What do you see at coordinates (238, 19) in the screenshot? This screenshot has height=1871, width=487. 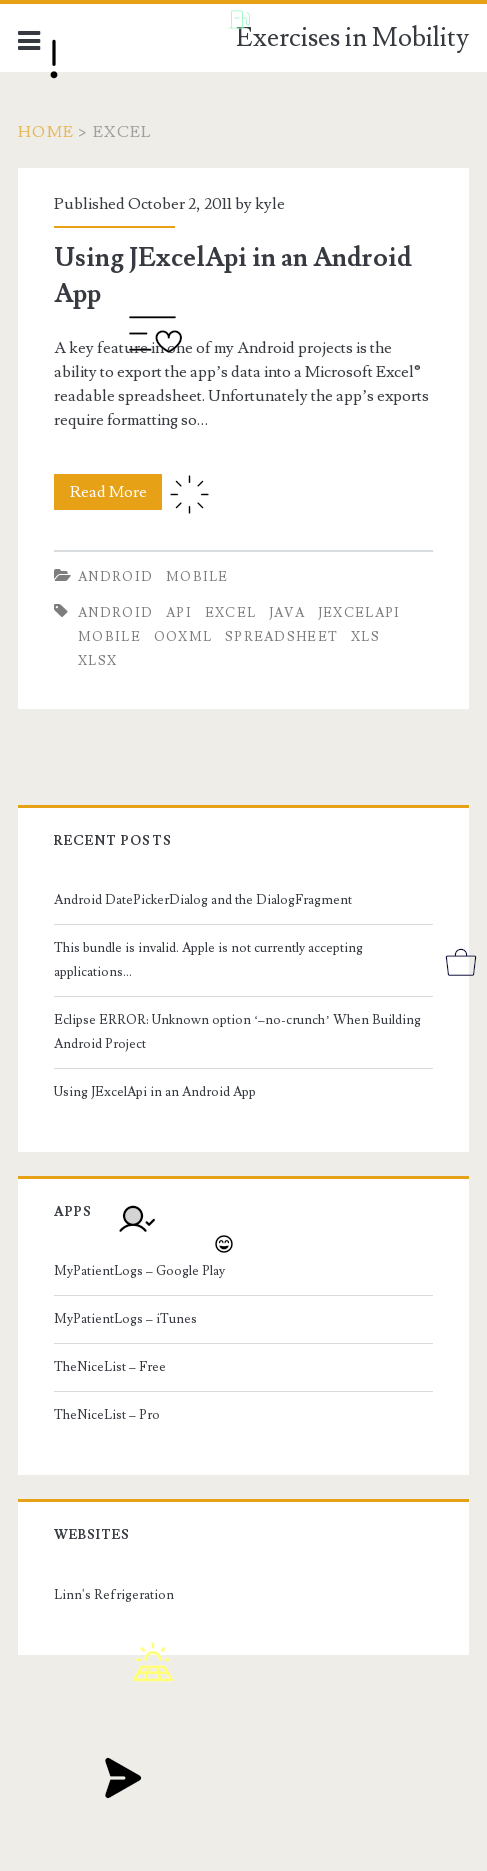 I see `find nearby gas stations` at bounding box center [238, 19].